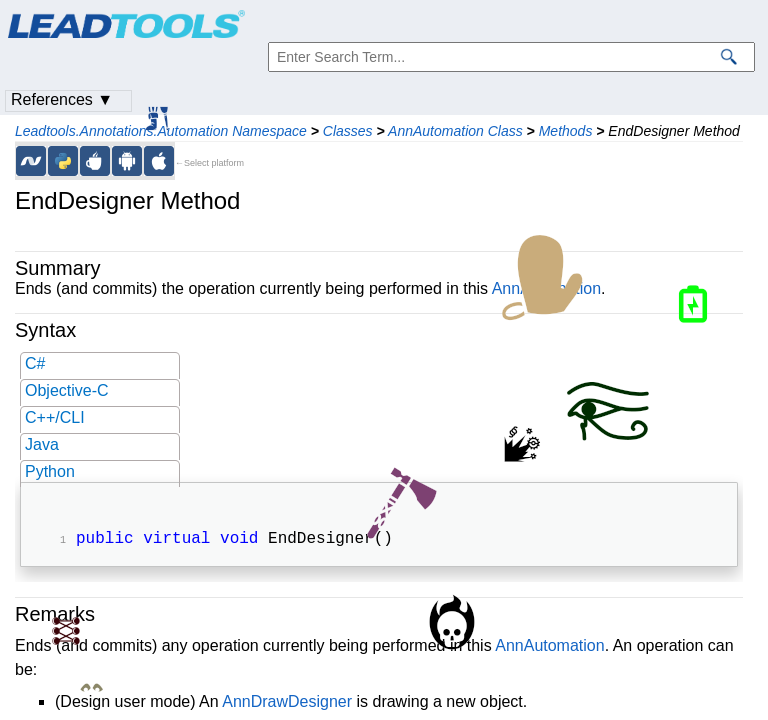 This screenshot has height=720, width=768. I want to click on equip a peg leg accessory for your character, so click(157, 118).